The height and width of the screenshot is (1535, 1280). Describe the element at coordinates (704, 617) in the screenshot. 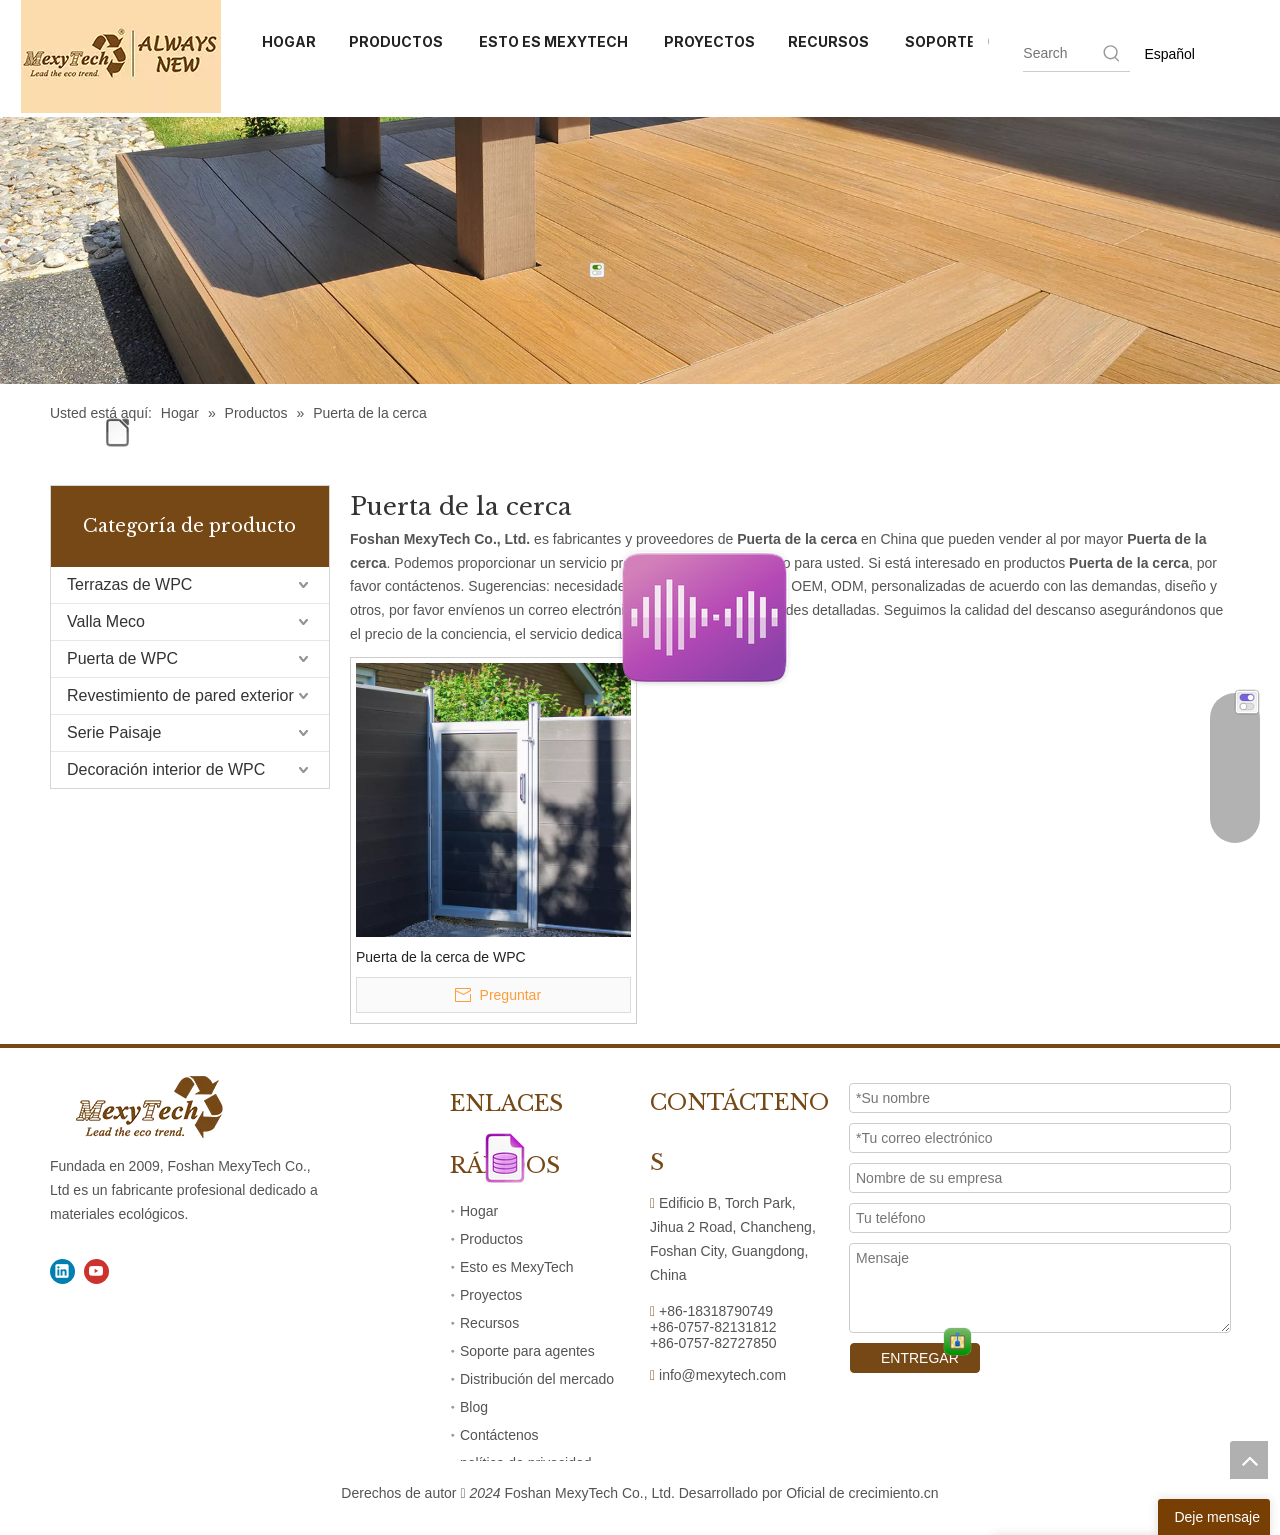

I see `open the sound recorder app` at that location.